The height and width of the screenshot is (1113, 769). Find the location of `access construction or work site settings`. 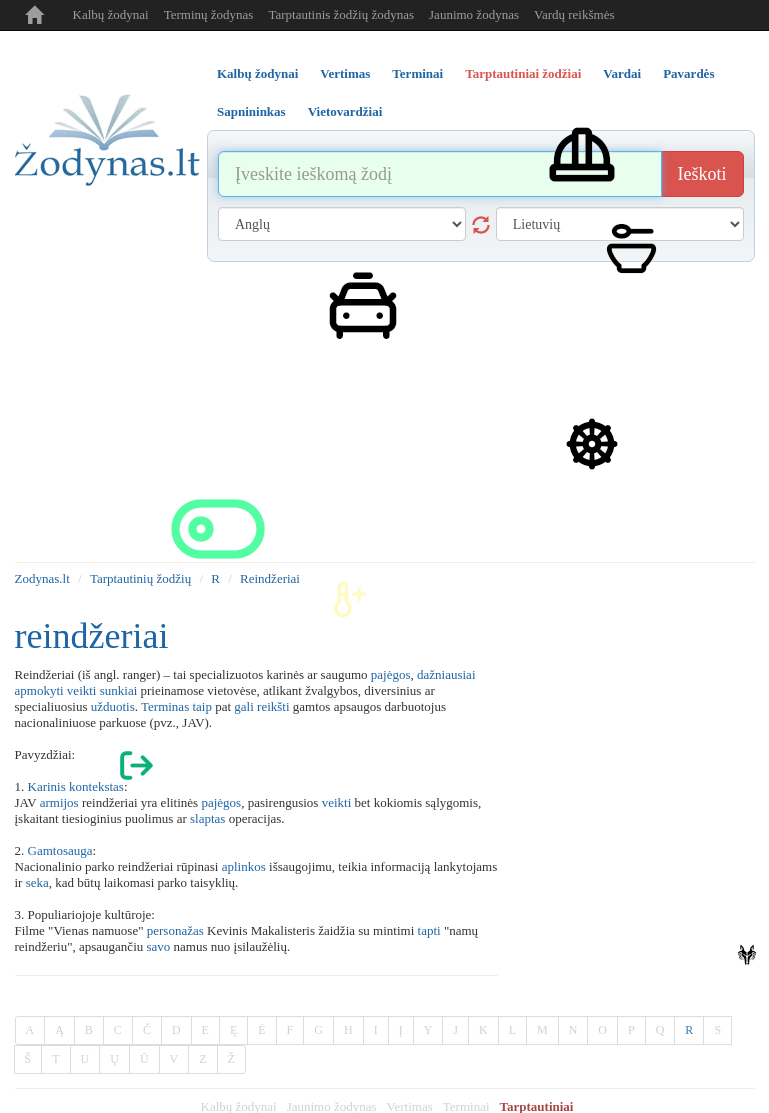

access construction or work site settings is located at coordinates (582, 158).